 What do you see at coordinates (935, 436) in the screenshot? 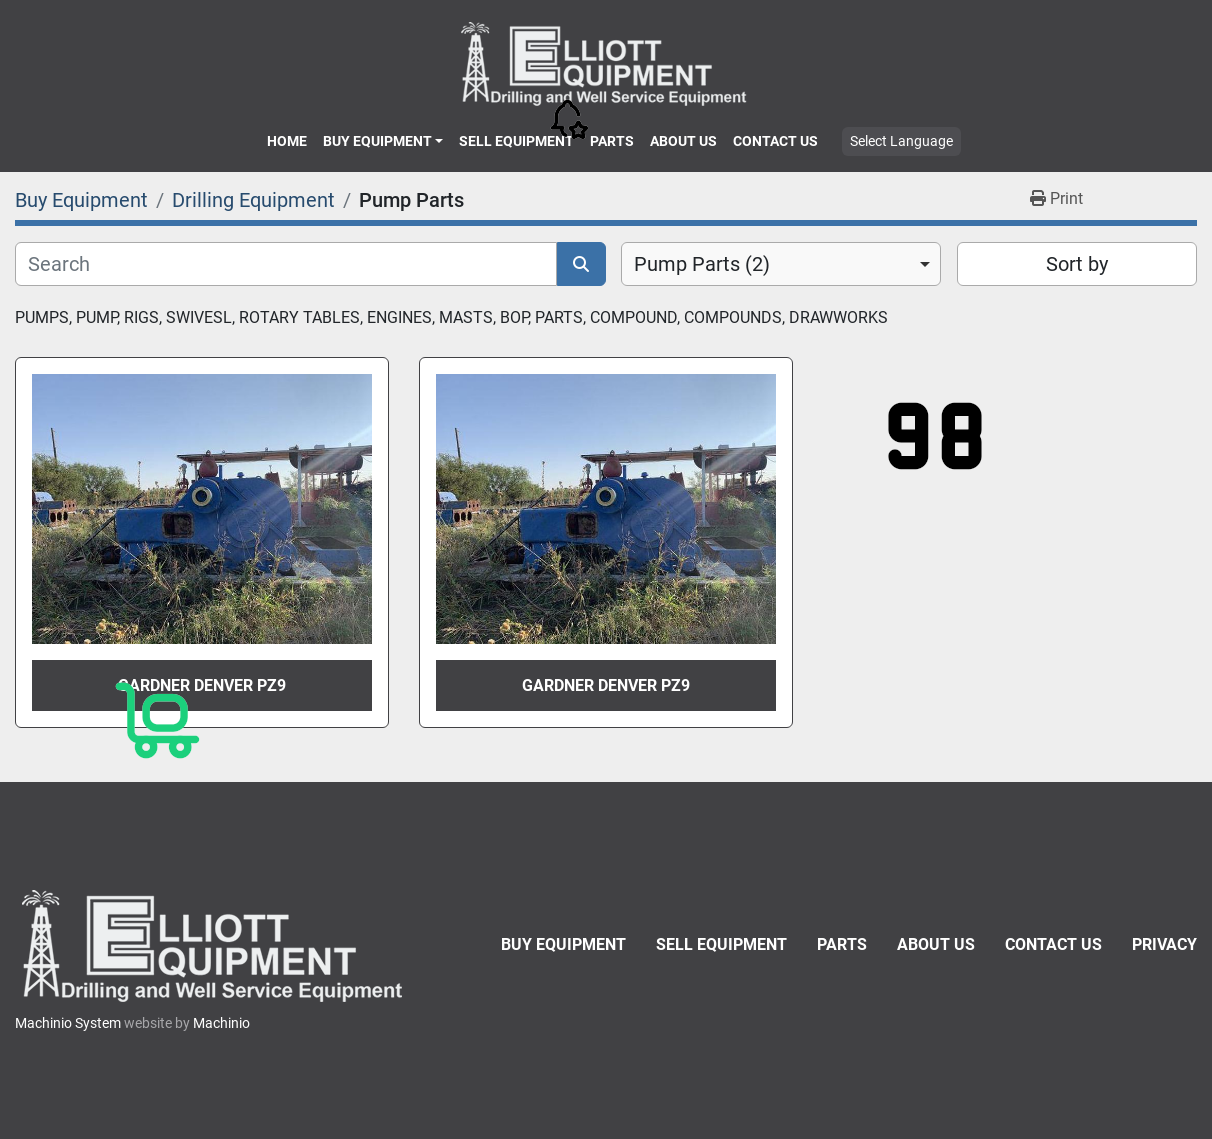
I see `indicates item number 98 in a list or sequence` at bounding box center [935, 436].